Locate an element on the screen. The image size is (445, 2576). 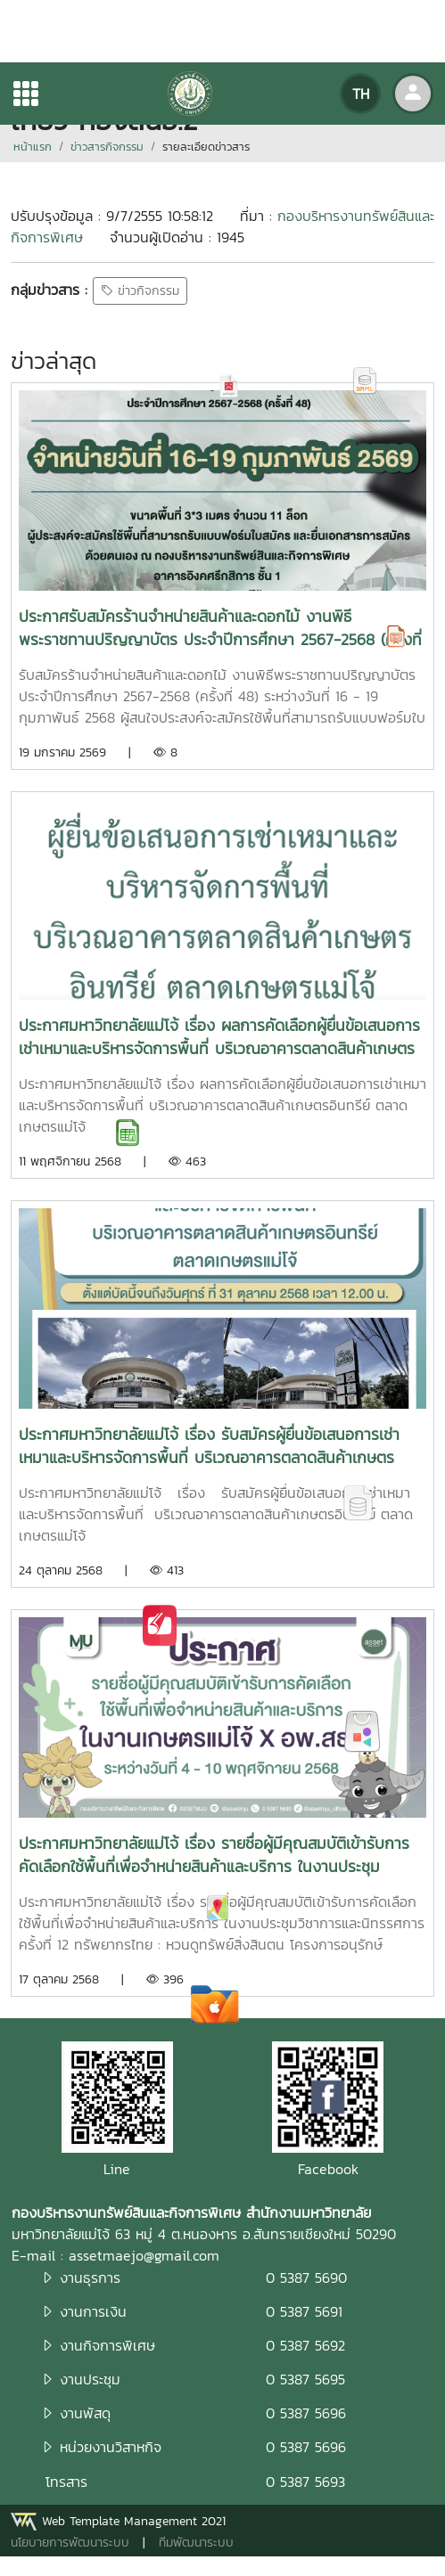
postscript document file type indicator is located at coordinates (160, 1625).